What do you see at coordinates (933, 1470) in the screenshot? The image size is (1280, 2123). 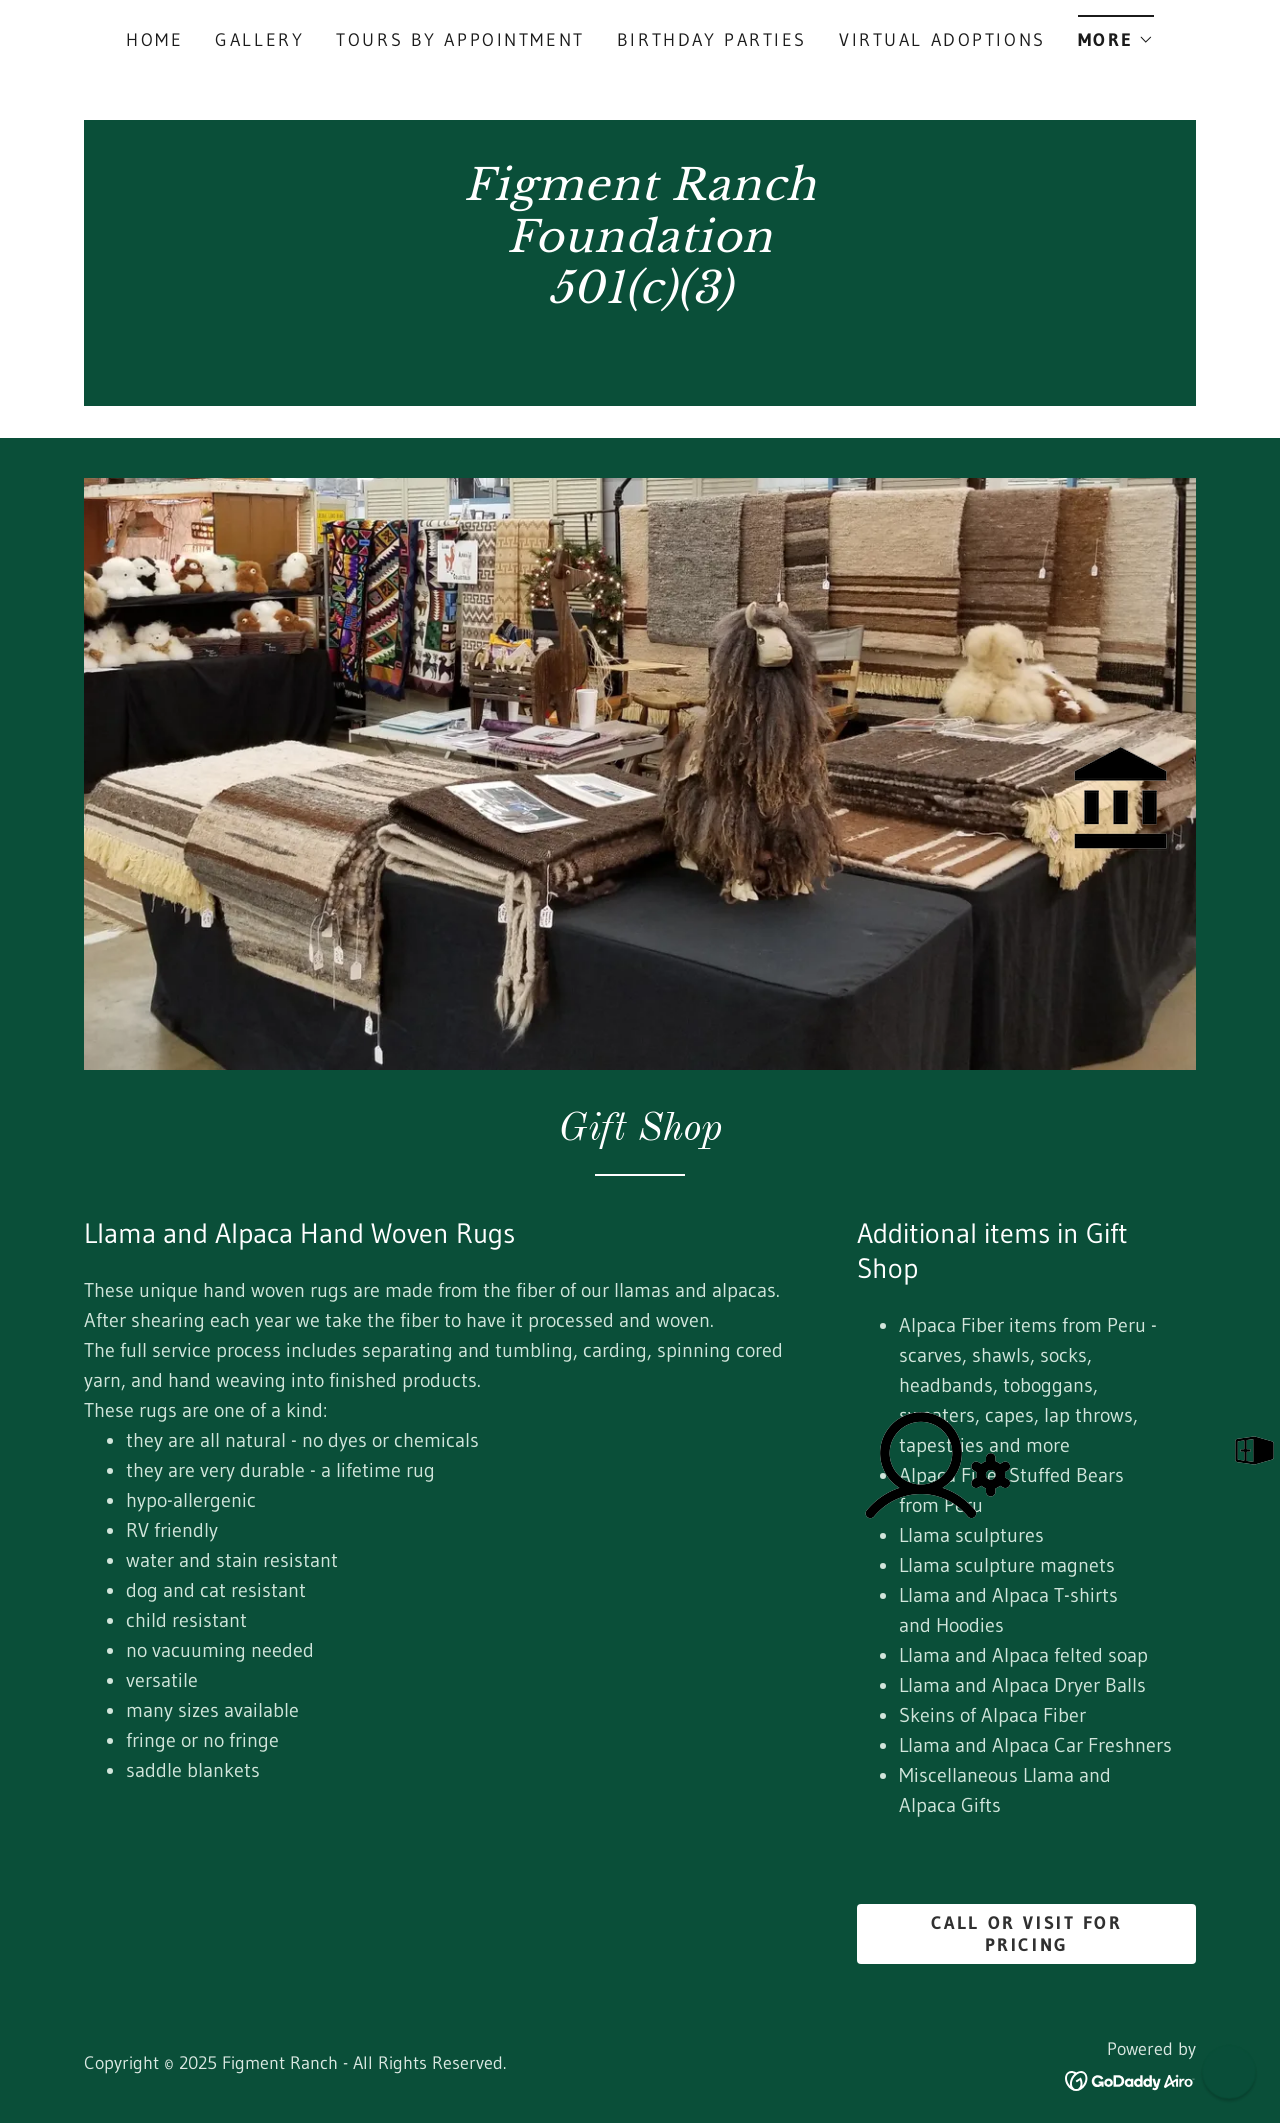 I see `access user settings` at bounding box center [933, 1470].